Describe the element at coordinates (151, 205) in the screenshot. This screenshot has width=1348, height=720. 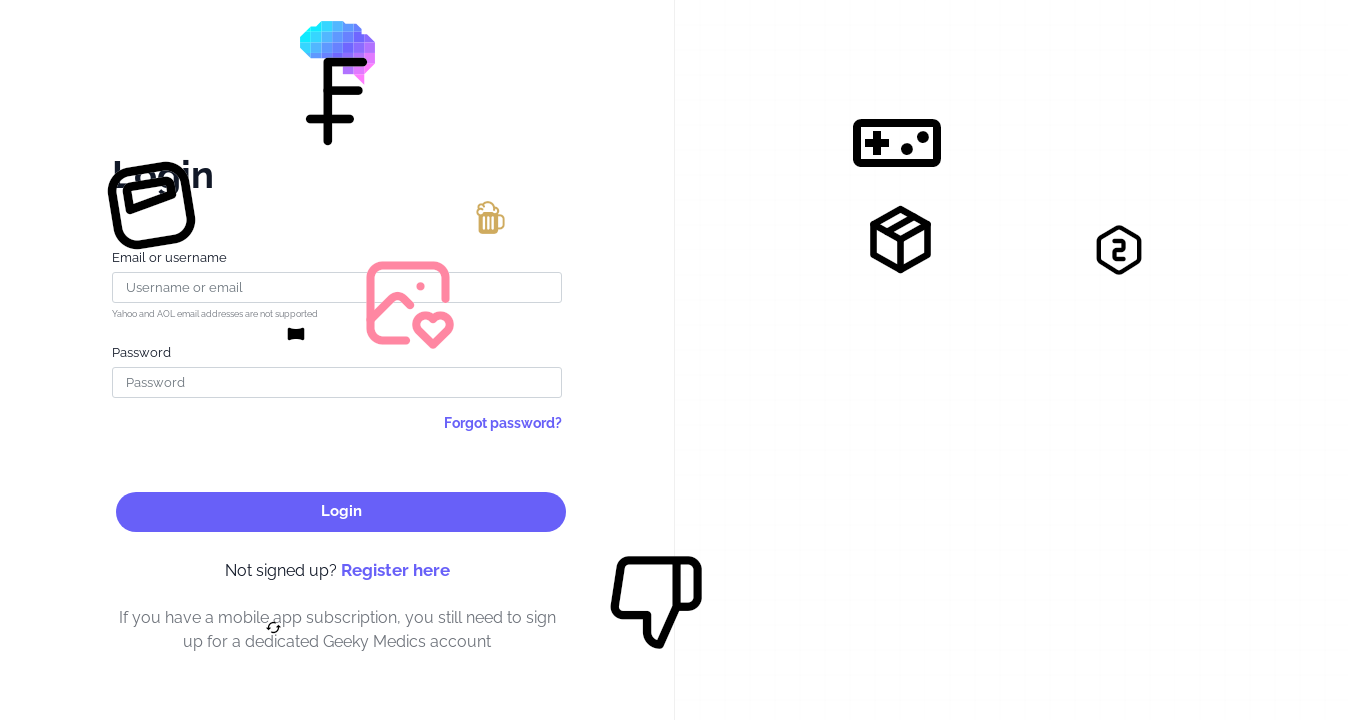
I see `headless ui library logo` at that location.